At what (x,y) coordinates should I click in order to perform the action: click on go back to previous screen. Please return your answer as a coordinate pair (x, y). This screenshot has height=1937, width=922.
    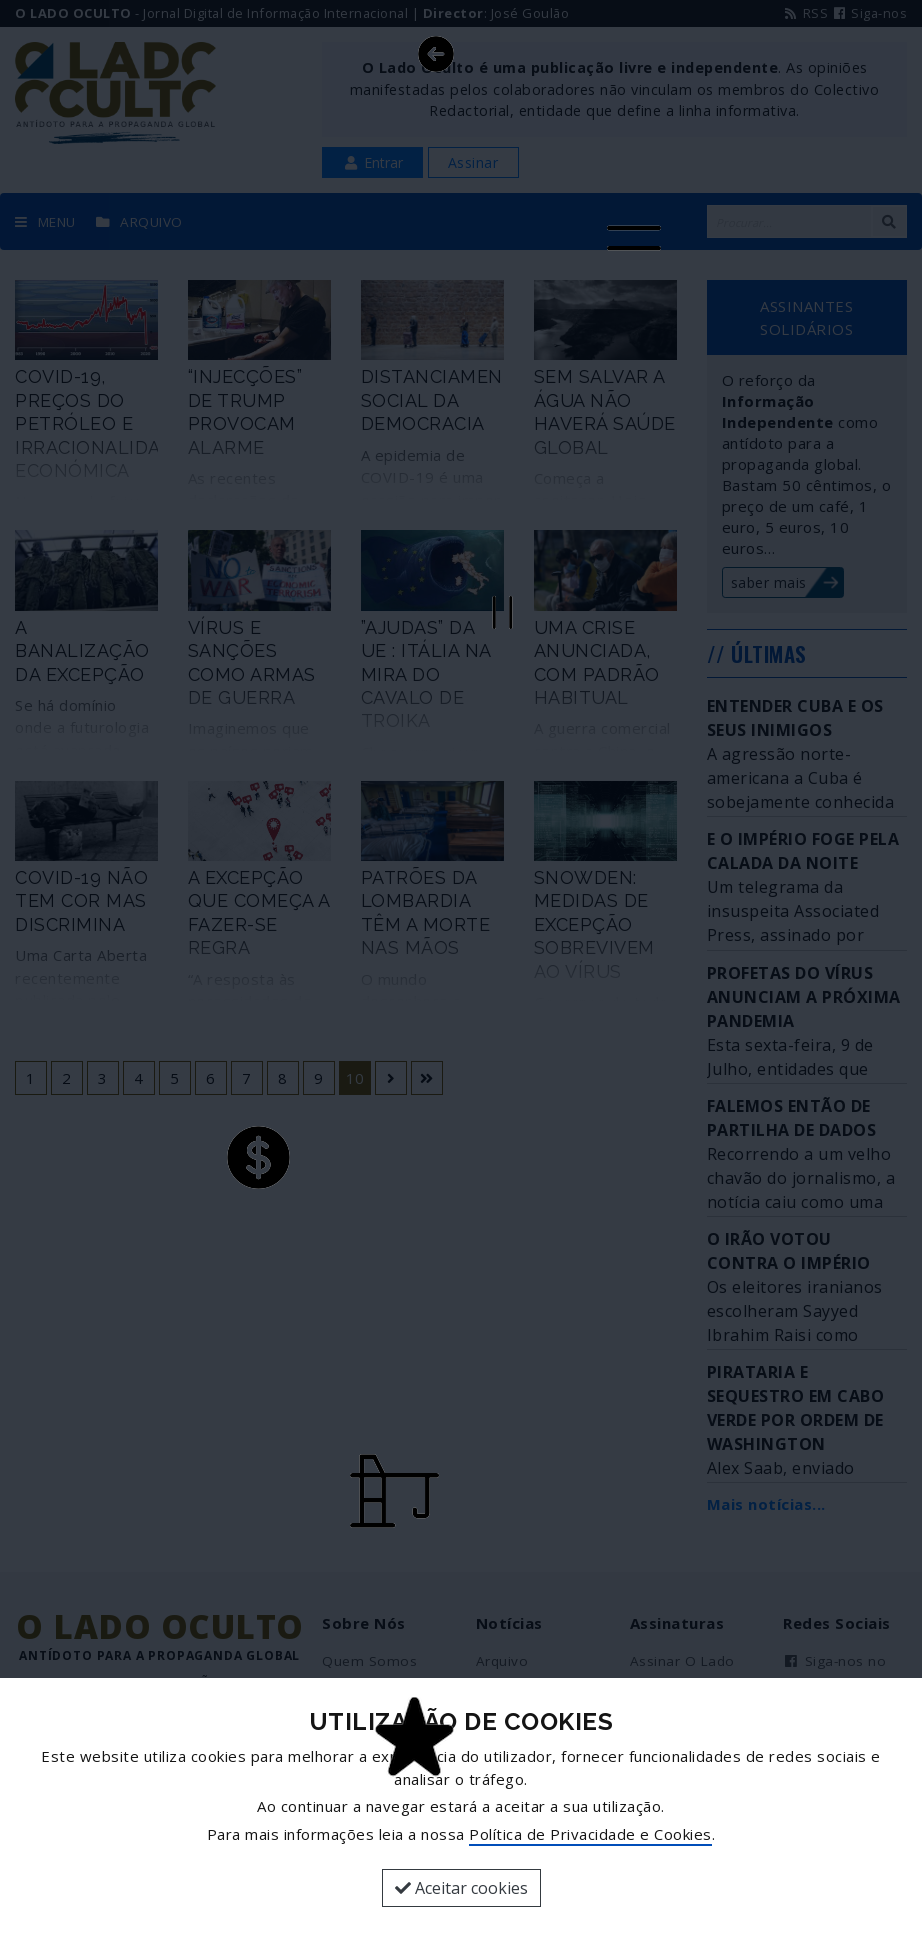
    Looking at the image, I should click on (436, 54).